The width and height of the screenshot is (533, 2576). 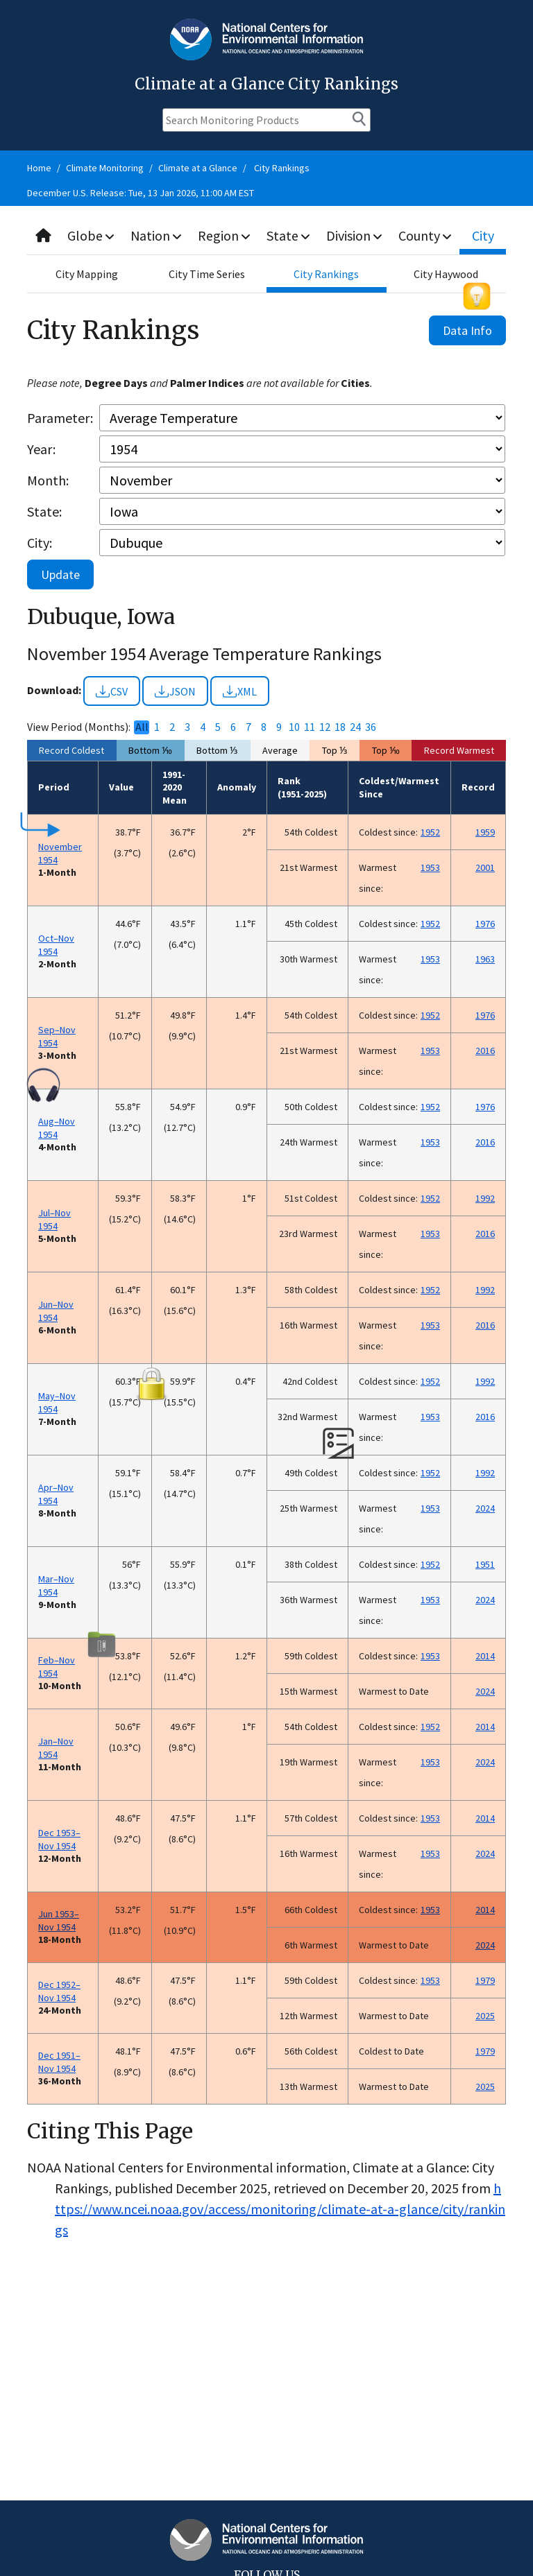 I want to click on open GNOME Glade interface designer, so click(x=338, y=1443).